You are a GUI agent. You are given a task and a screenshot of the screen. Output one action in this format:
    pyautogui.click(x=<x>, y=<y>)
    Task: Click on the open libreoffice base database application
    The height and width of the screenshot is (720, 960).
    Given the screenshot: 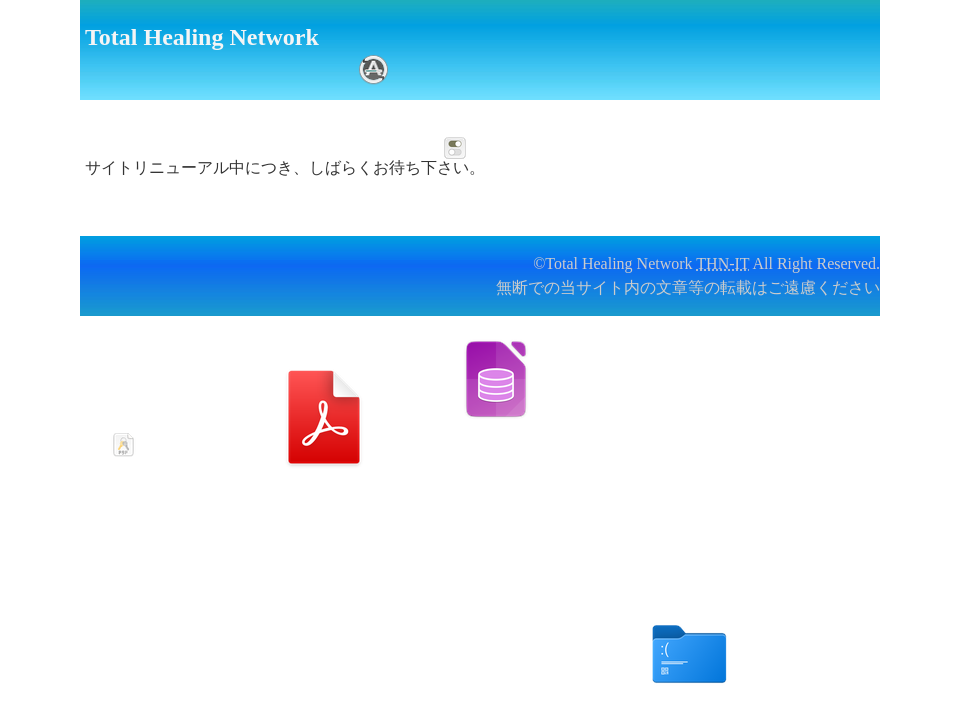 What is the action you would take?
    pyautogui.click(x=496, y=379)
    